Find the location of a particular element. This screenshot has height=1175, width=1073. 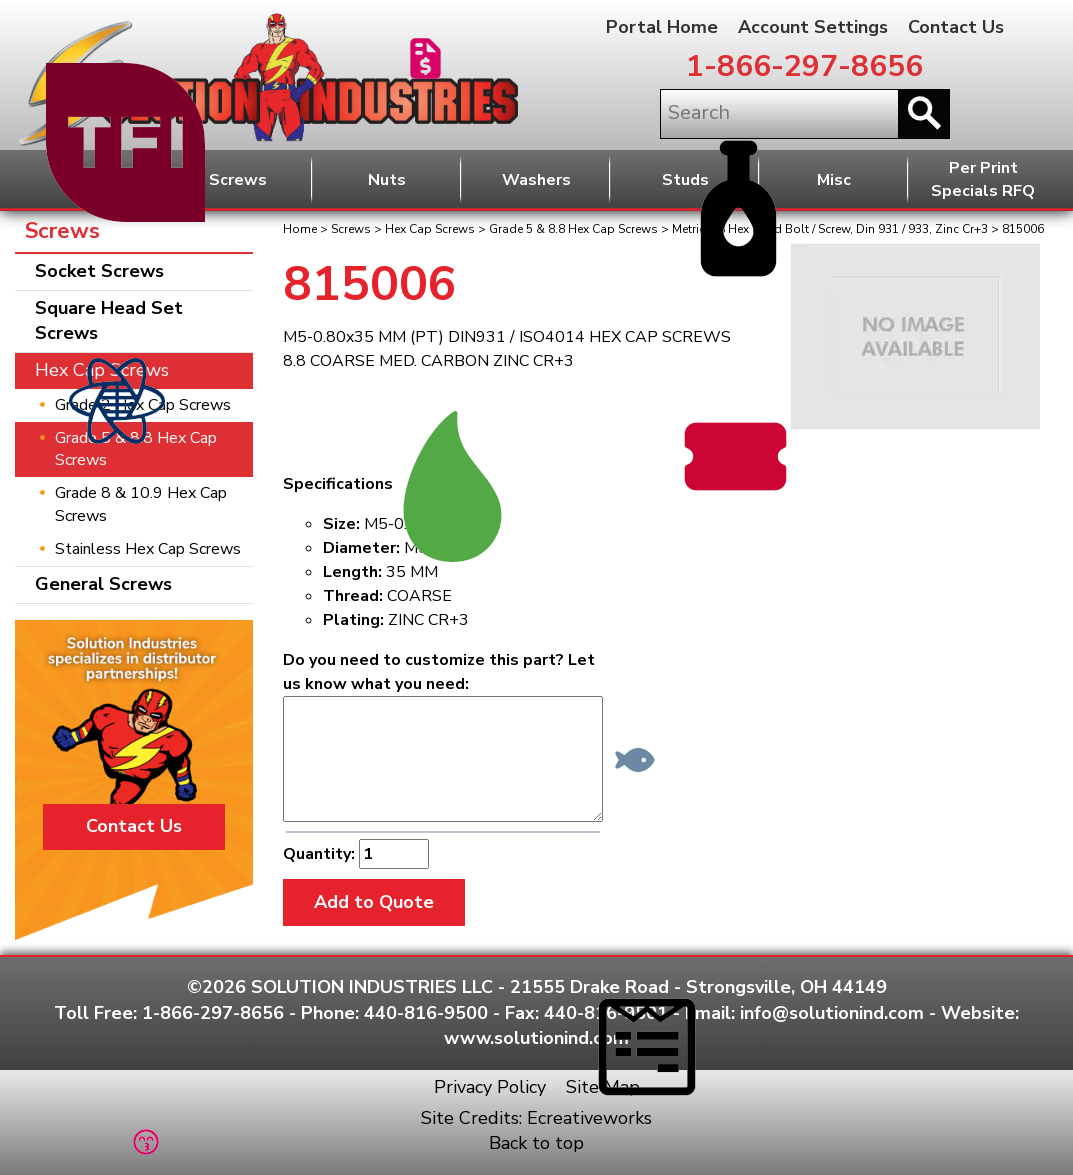

open transport for ireland app or website is located at coordinates (125, 142).